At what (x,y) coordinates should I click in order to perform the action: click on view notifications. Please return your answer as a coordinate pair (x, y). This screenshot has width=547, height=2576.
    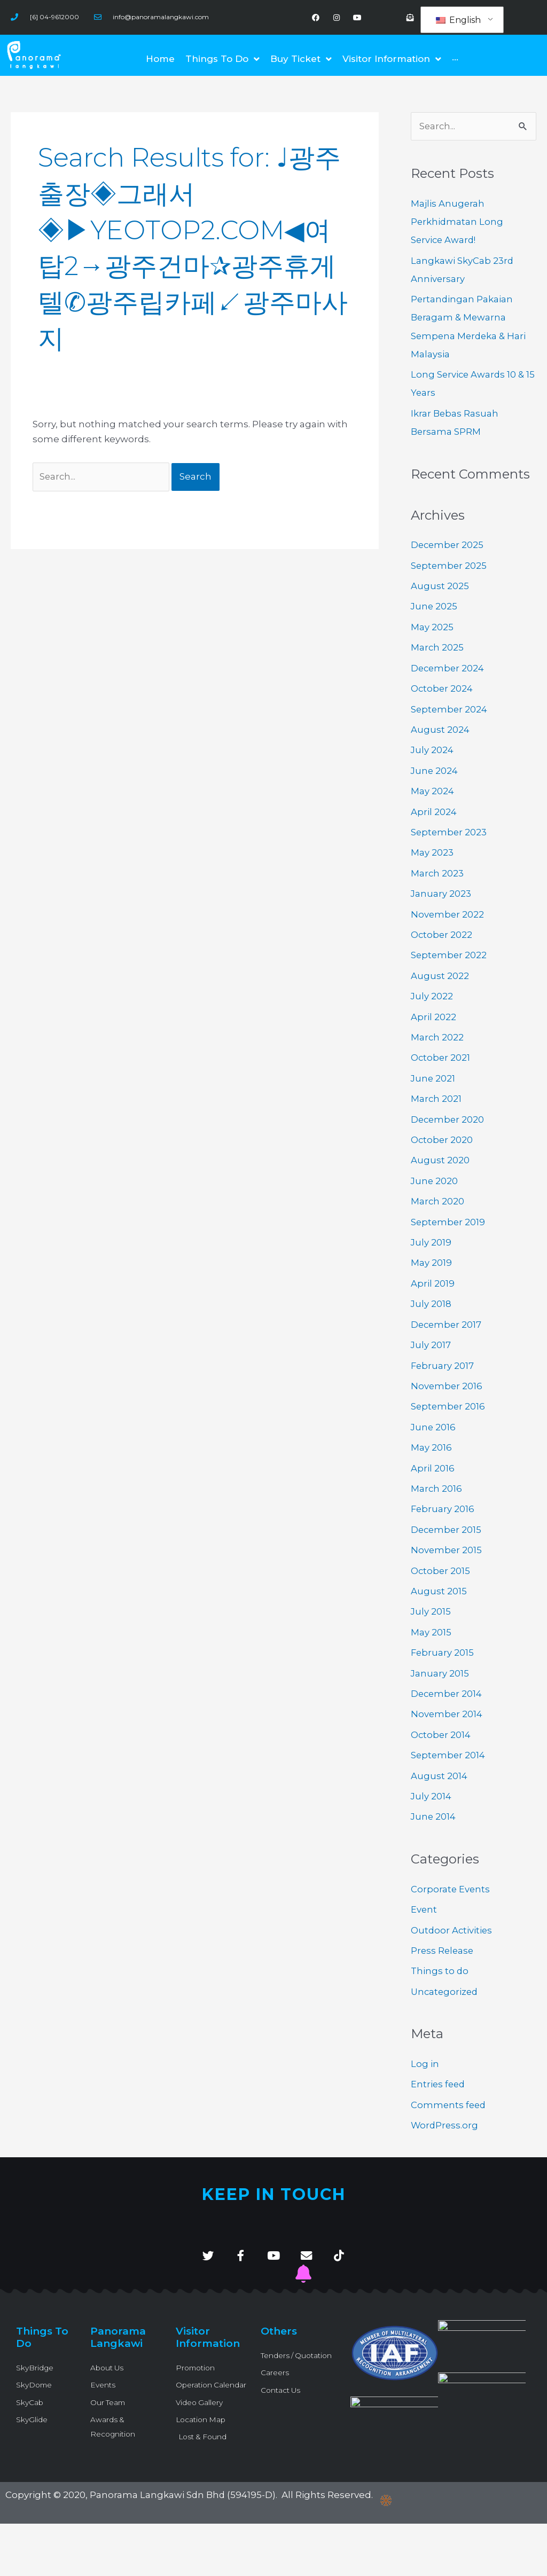
    Looking at the image, I should click on (303, 2274).